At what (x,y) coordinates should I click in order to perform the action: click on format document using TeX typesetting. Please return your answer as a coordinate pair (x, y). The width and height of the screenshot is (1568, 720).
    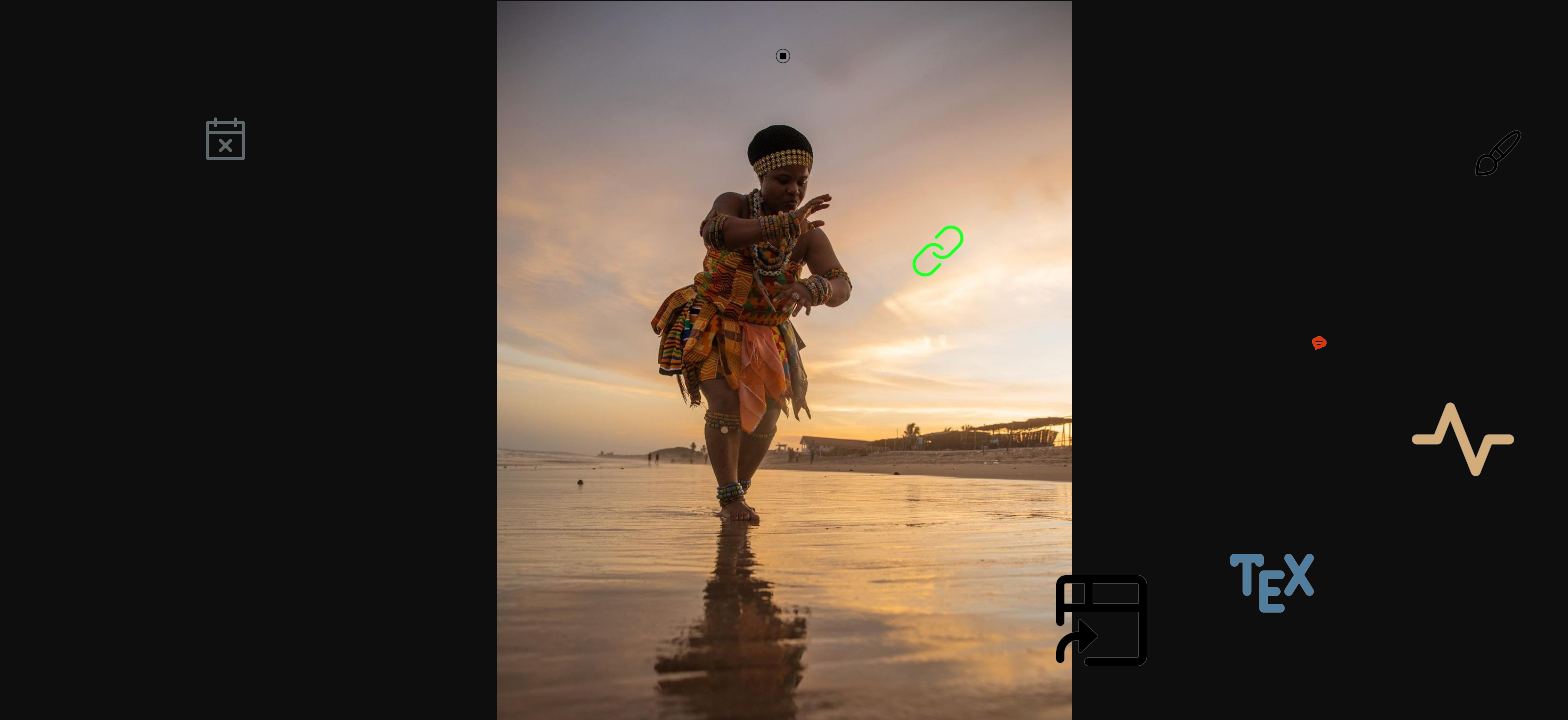
    Looking at the image, I should click on (1272, 579).